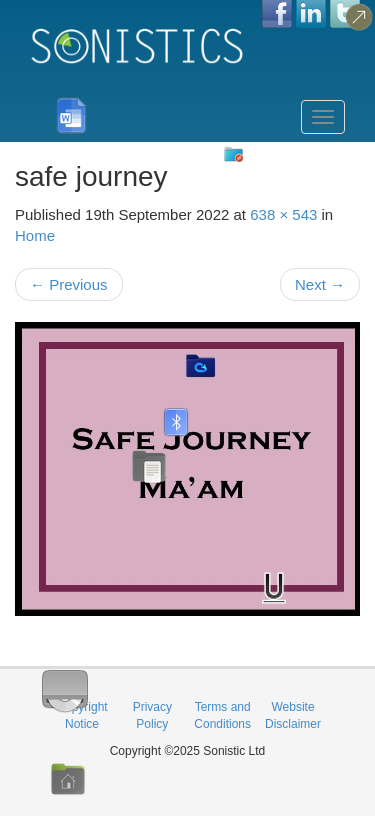 Image resolution: width=375 pixels, height=816 pixels. Describe the element at coordinates (200, 366) in the screenshot. I see `open wondershare inclowdz cloud storage folder` at that location.